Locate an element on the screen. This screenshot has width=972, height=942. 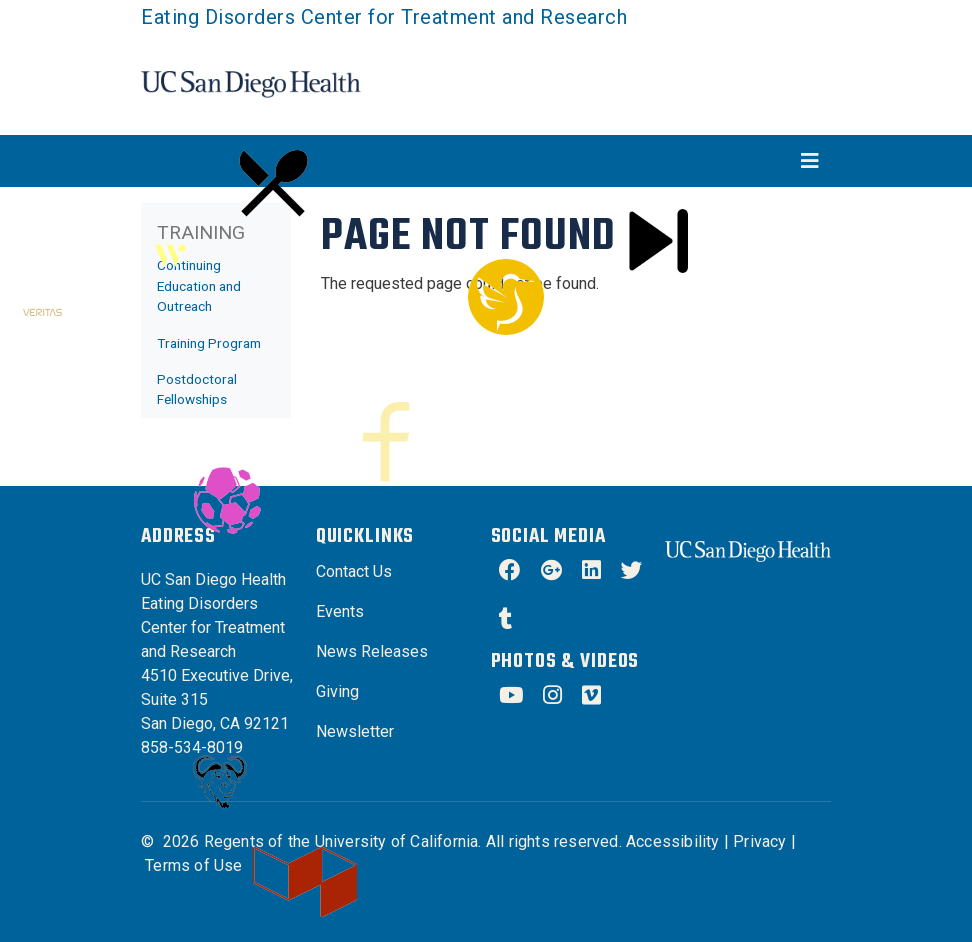
lubuntu linux distribution logo is located at coordinates (506, 297).